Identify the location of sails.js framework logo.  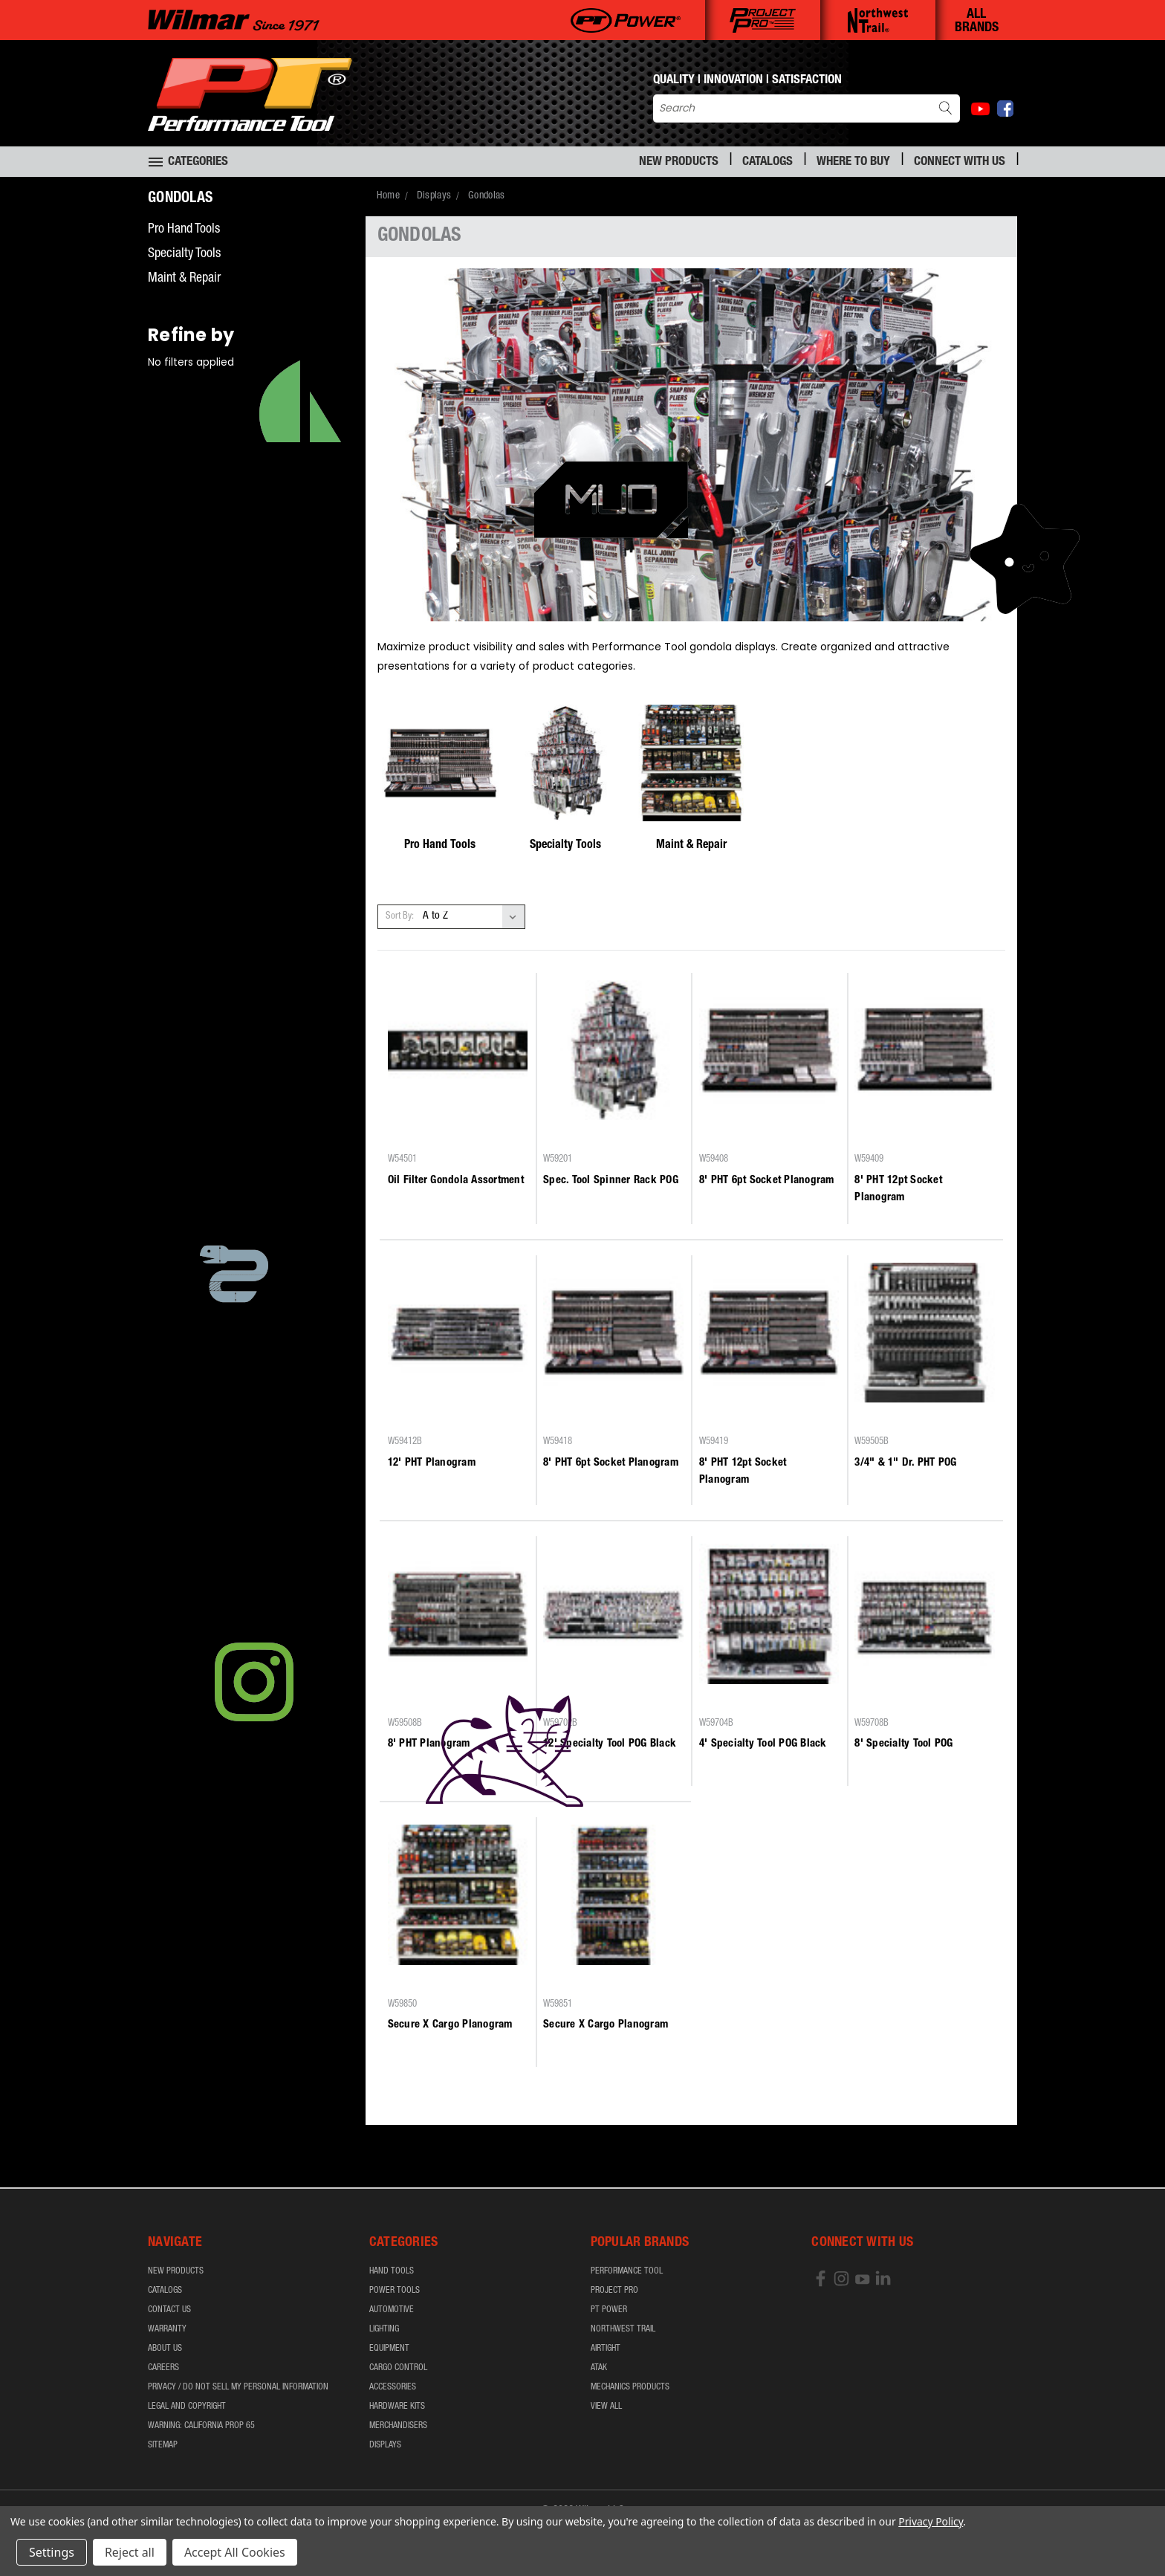
(300, 401).